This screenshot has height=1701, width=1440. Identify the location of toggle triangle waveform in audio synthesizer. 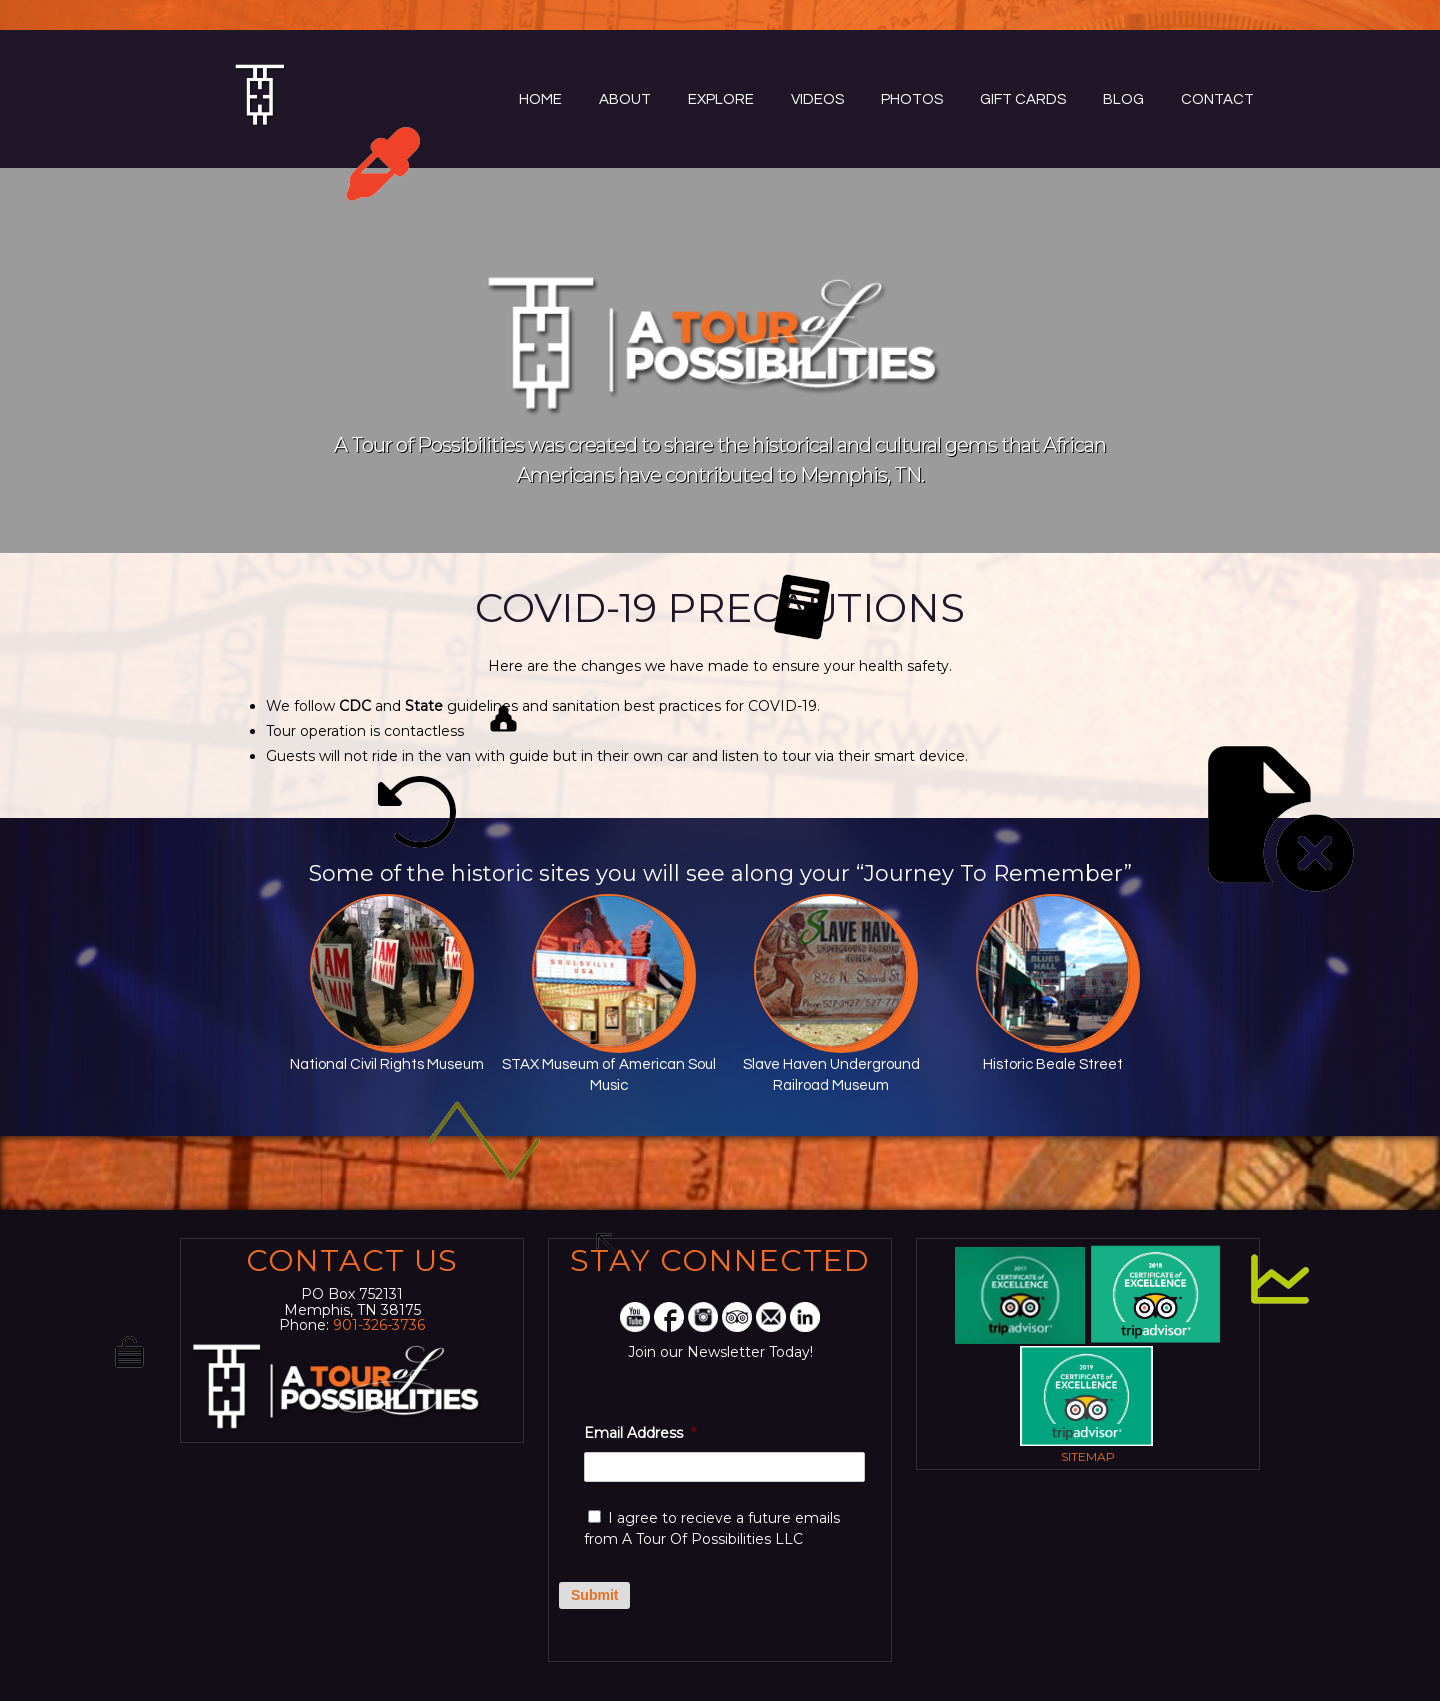
(484, 1141).